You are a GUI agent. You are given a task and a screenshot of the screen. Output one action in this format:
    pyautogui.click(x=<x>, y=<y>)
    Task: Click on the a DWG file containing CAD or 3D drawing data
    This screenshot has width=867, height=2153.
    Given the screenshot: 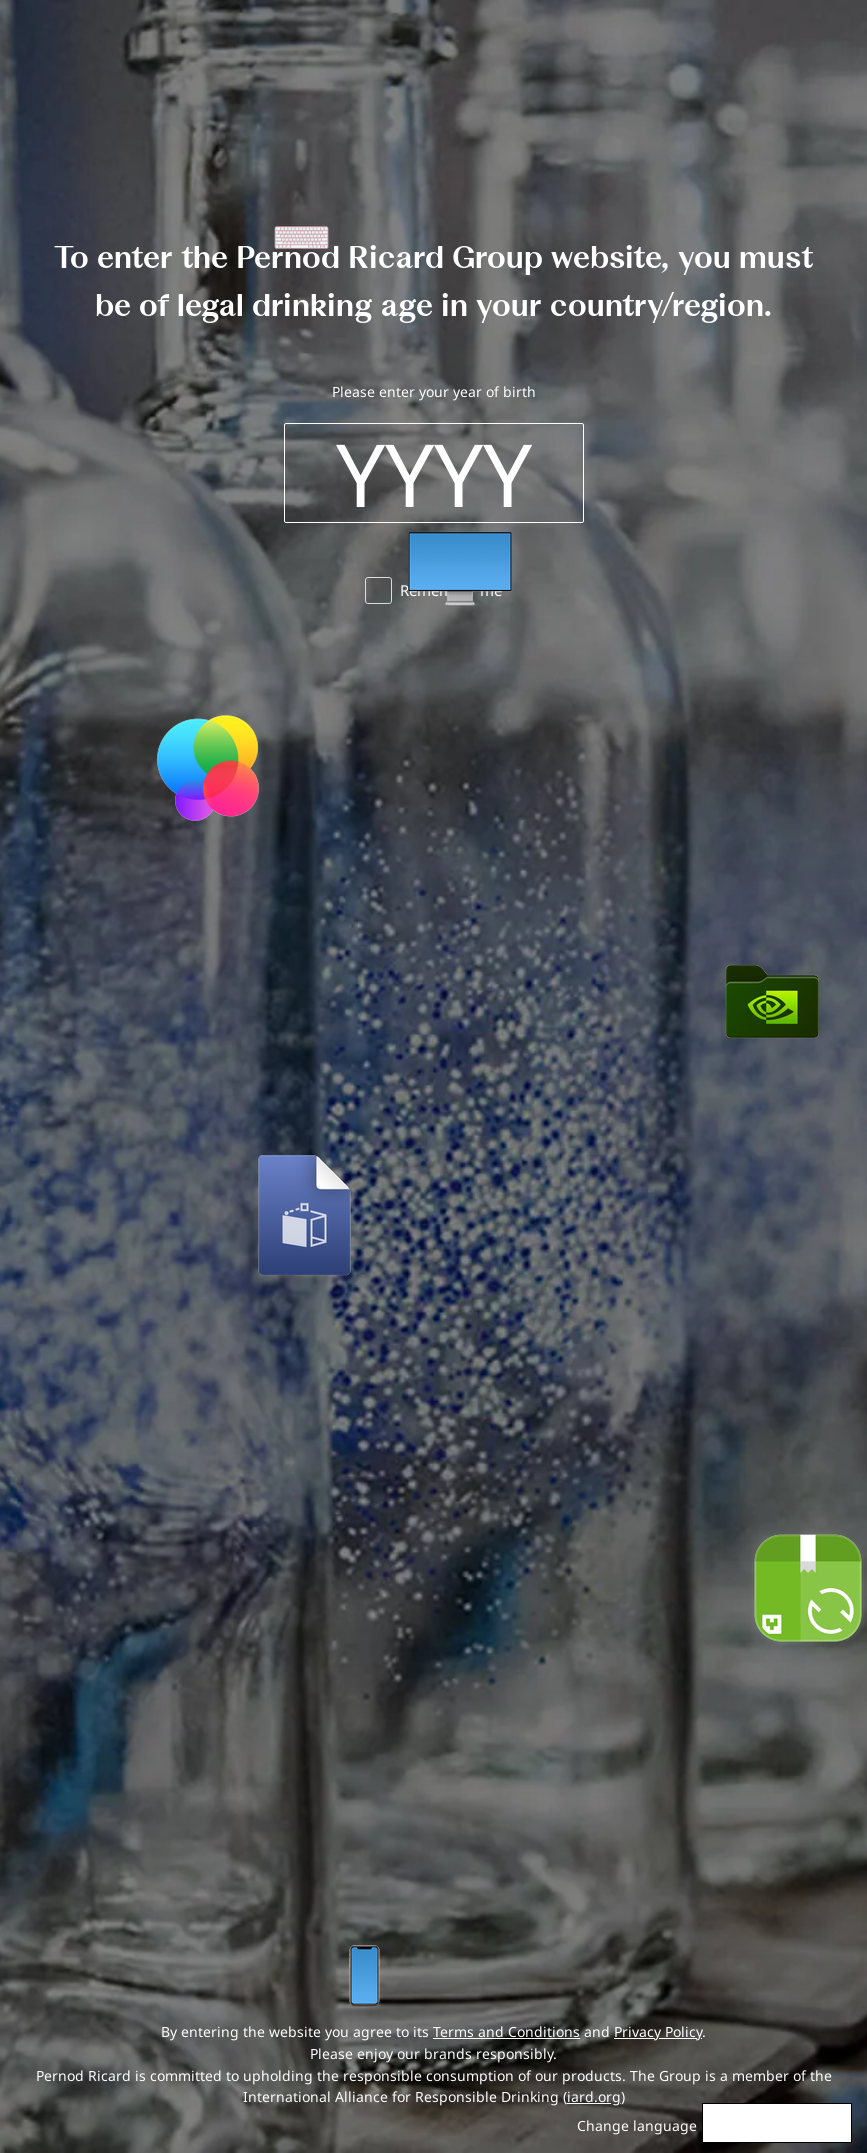 What is the action you would take?
    pyautogui.click(x=304, y=1217)
    